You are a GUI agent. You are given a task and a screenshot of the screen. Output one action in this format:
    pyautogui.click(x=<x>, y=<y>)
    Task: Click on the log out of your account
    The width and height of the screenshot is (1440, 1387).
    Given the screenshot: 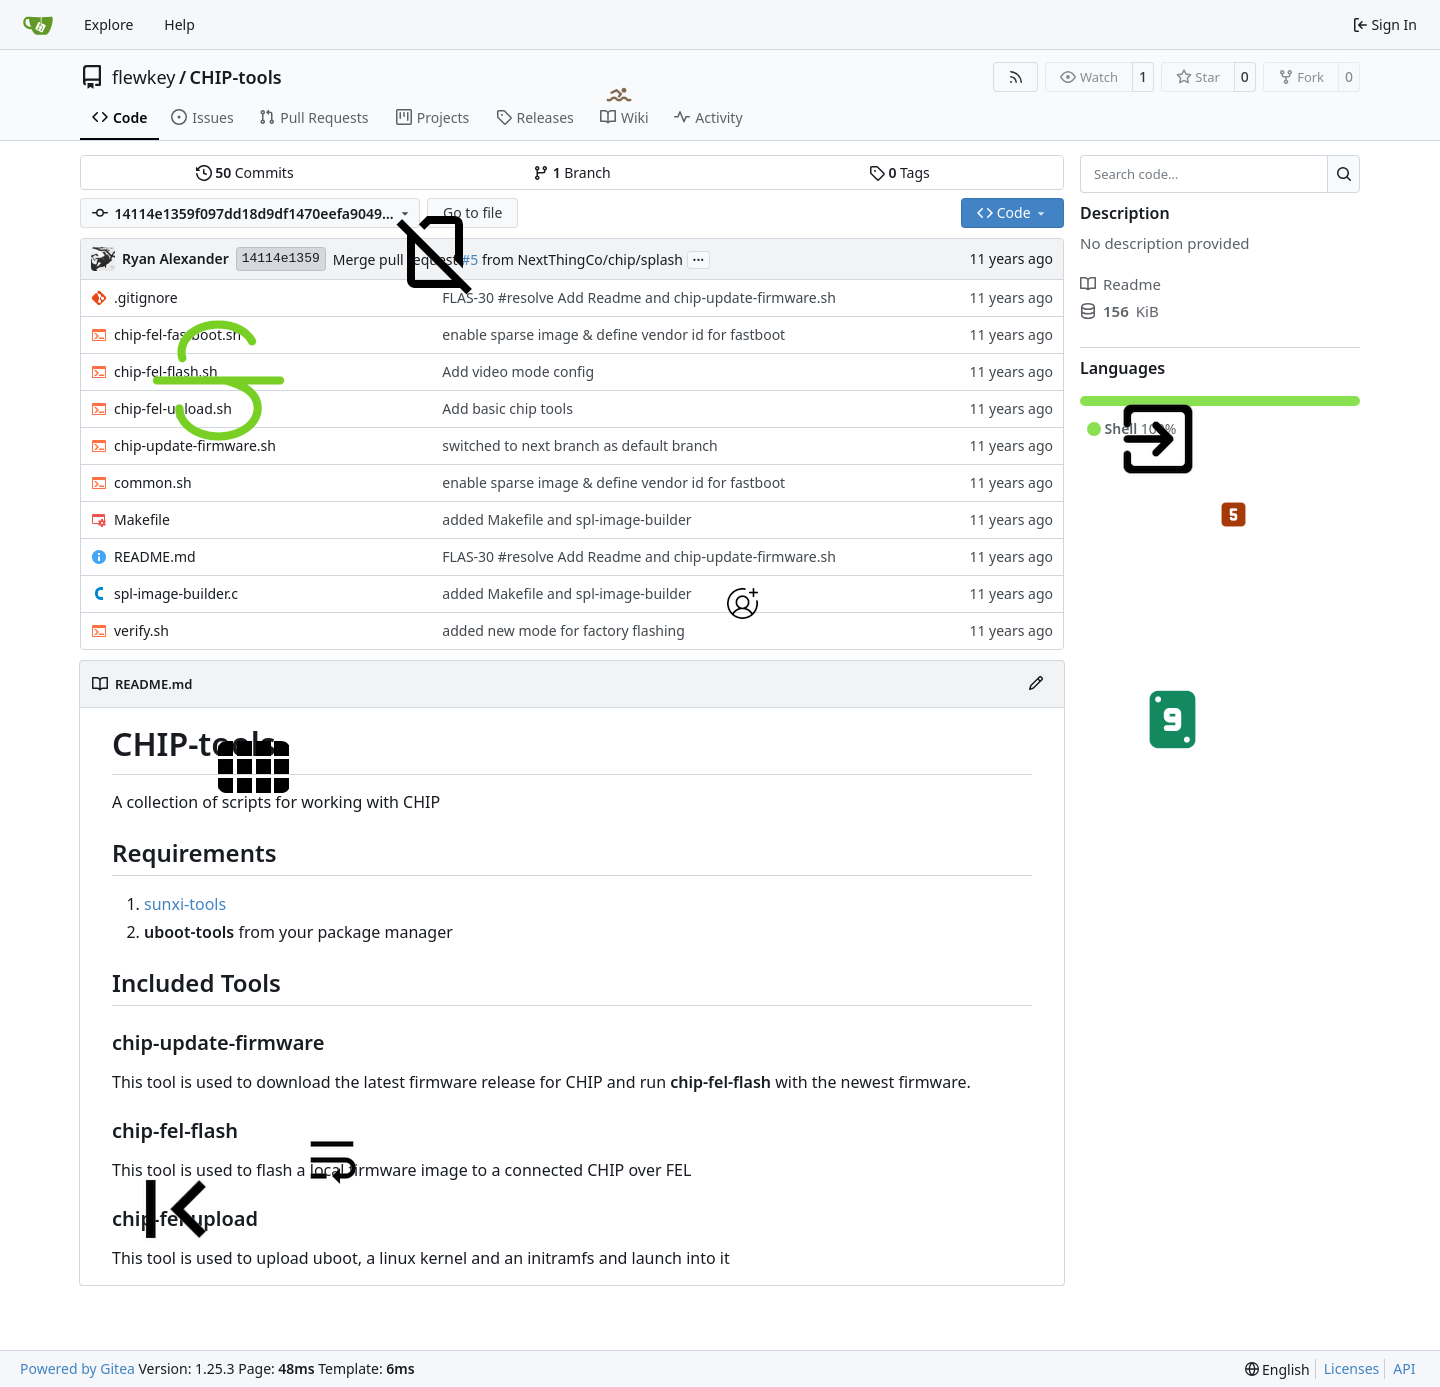 What is the action you would take?
    pyautogui.click(x=1158, y=439)
    